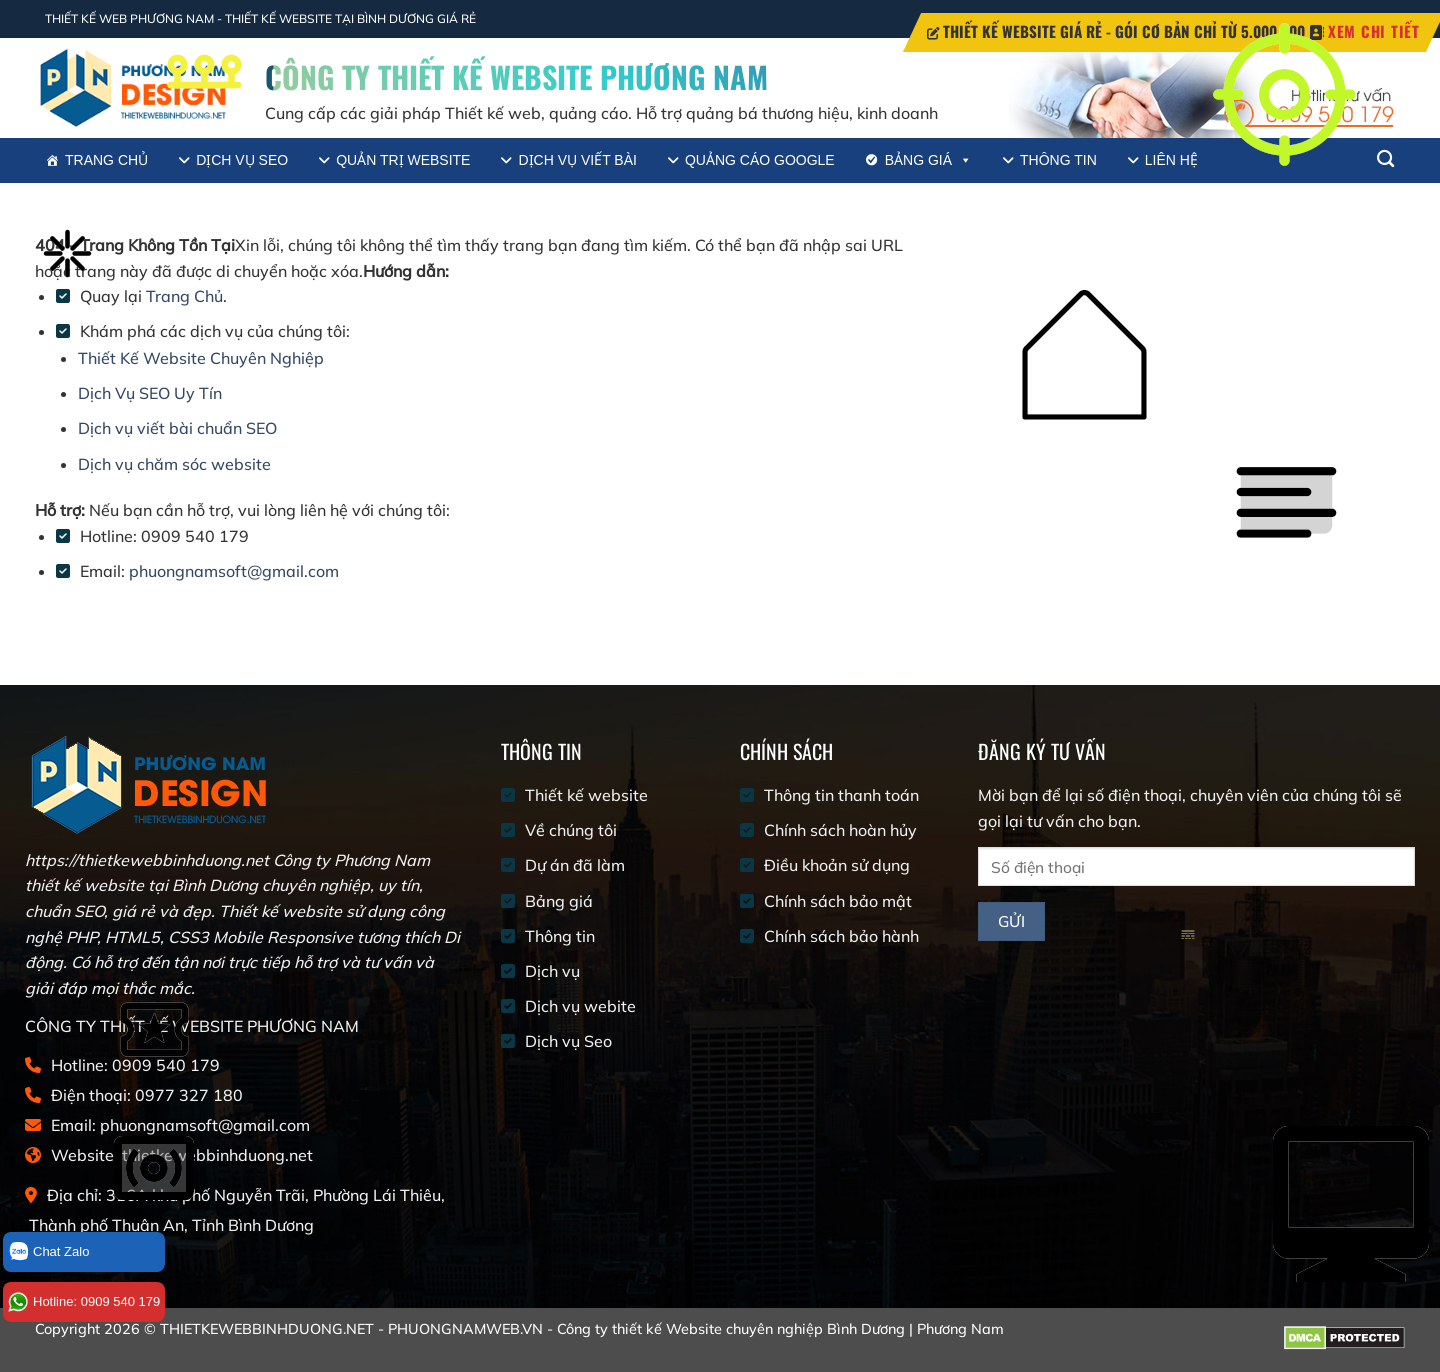  What do you see at coordinates (204, 71) in the screenshot?
I see `view bus network topology` at bounding box center [204, 71].